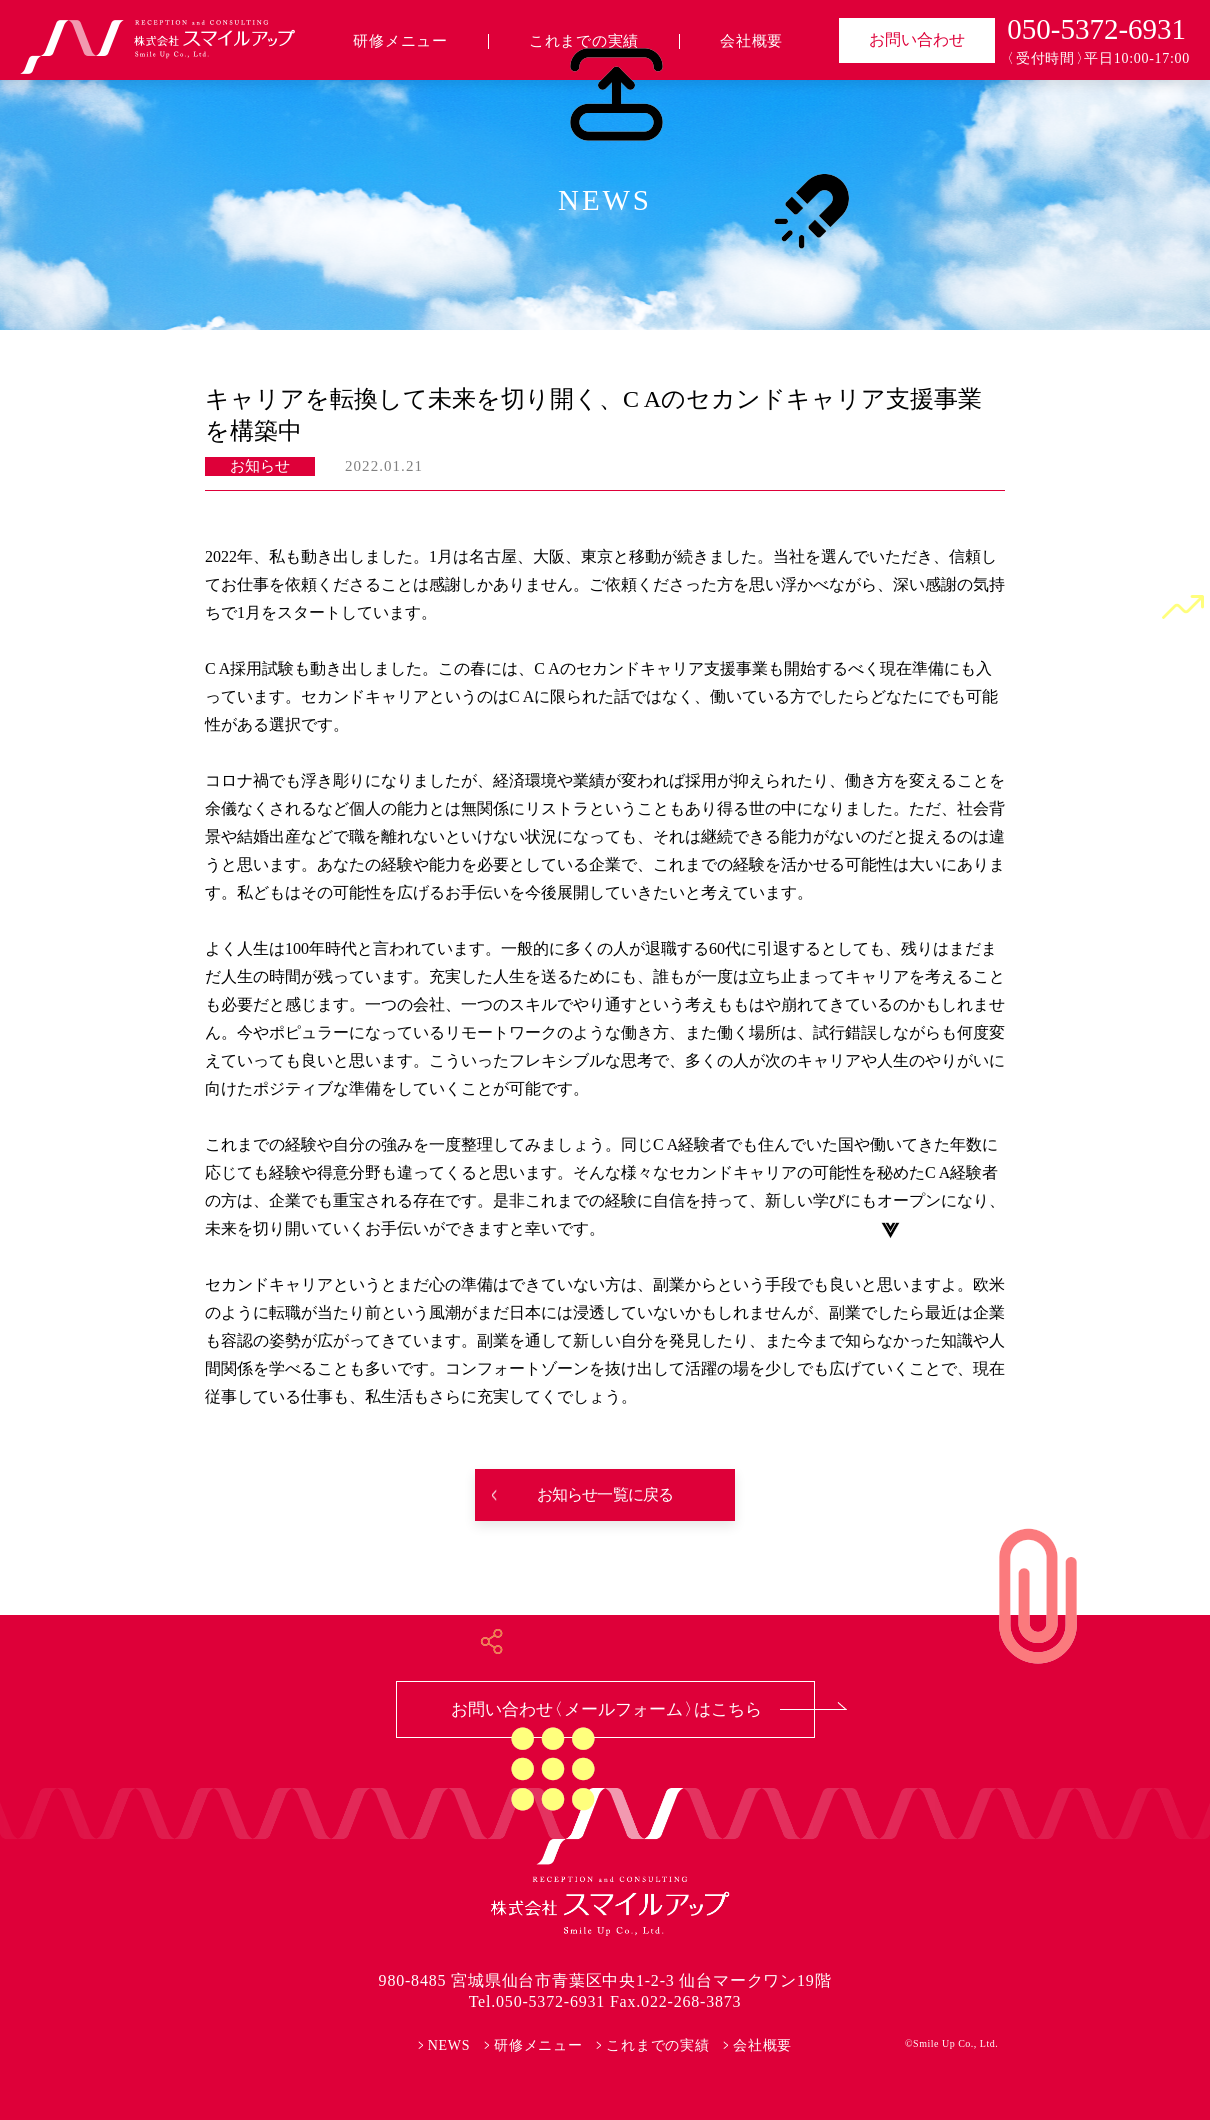 This screenshot has height=2120, width=1210. I want to click on Vue.js framework logo, so click(890, 1230).